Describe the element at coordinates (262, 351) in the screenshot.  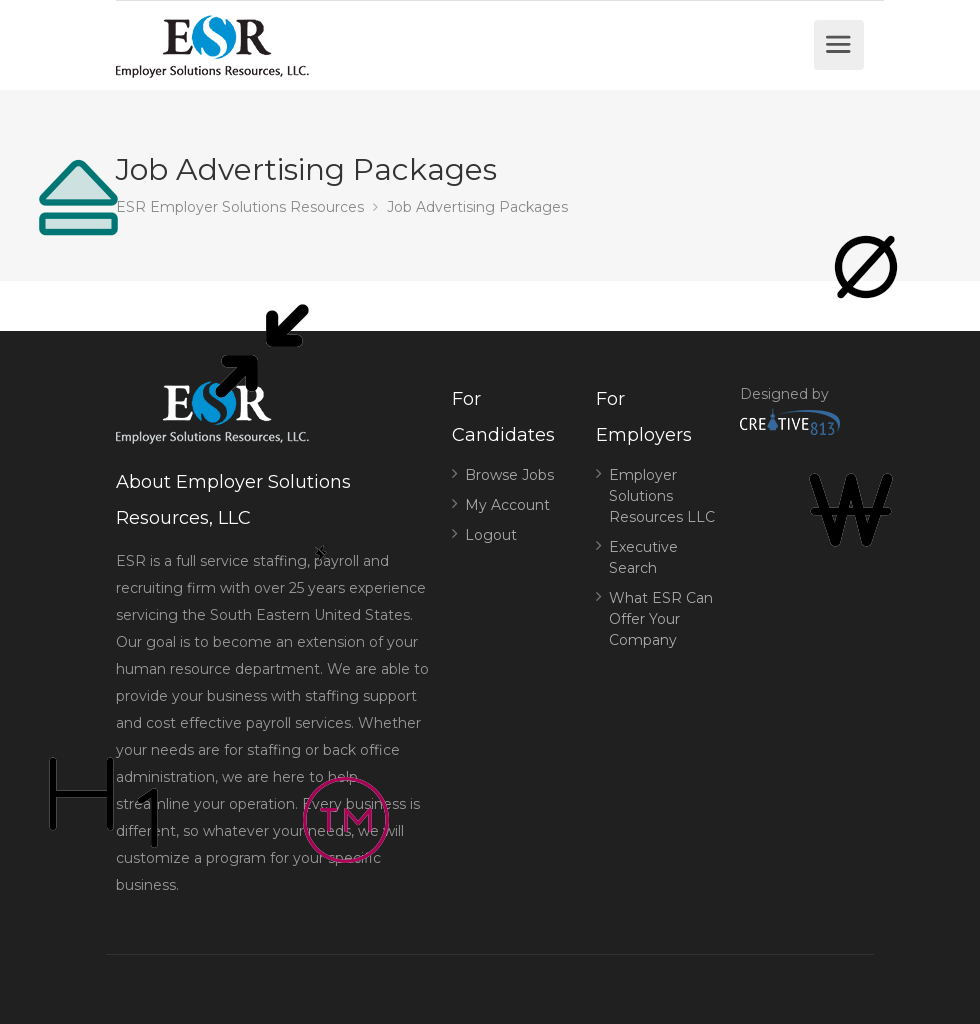
I see `minimize or collapse window` at that location.